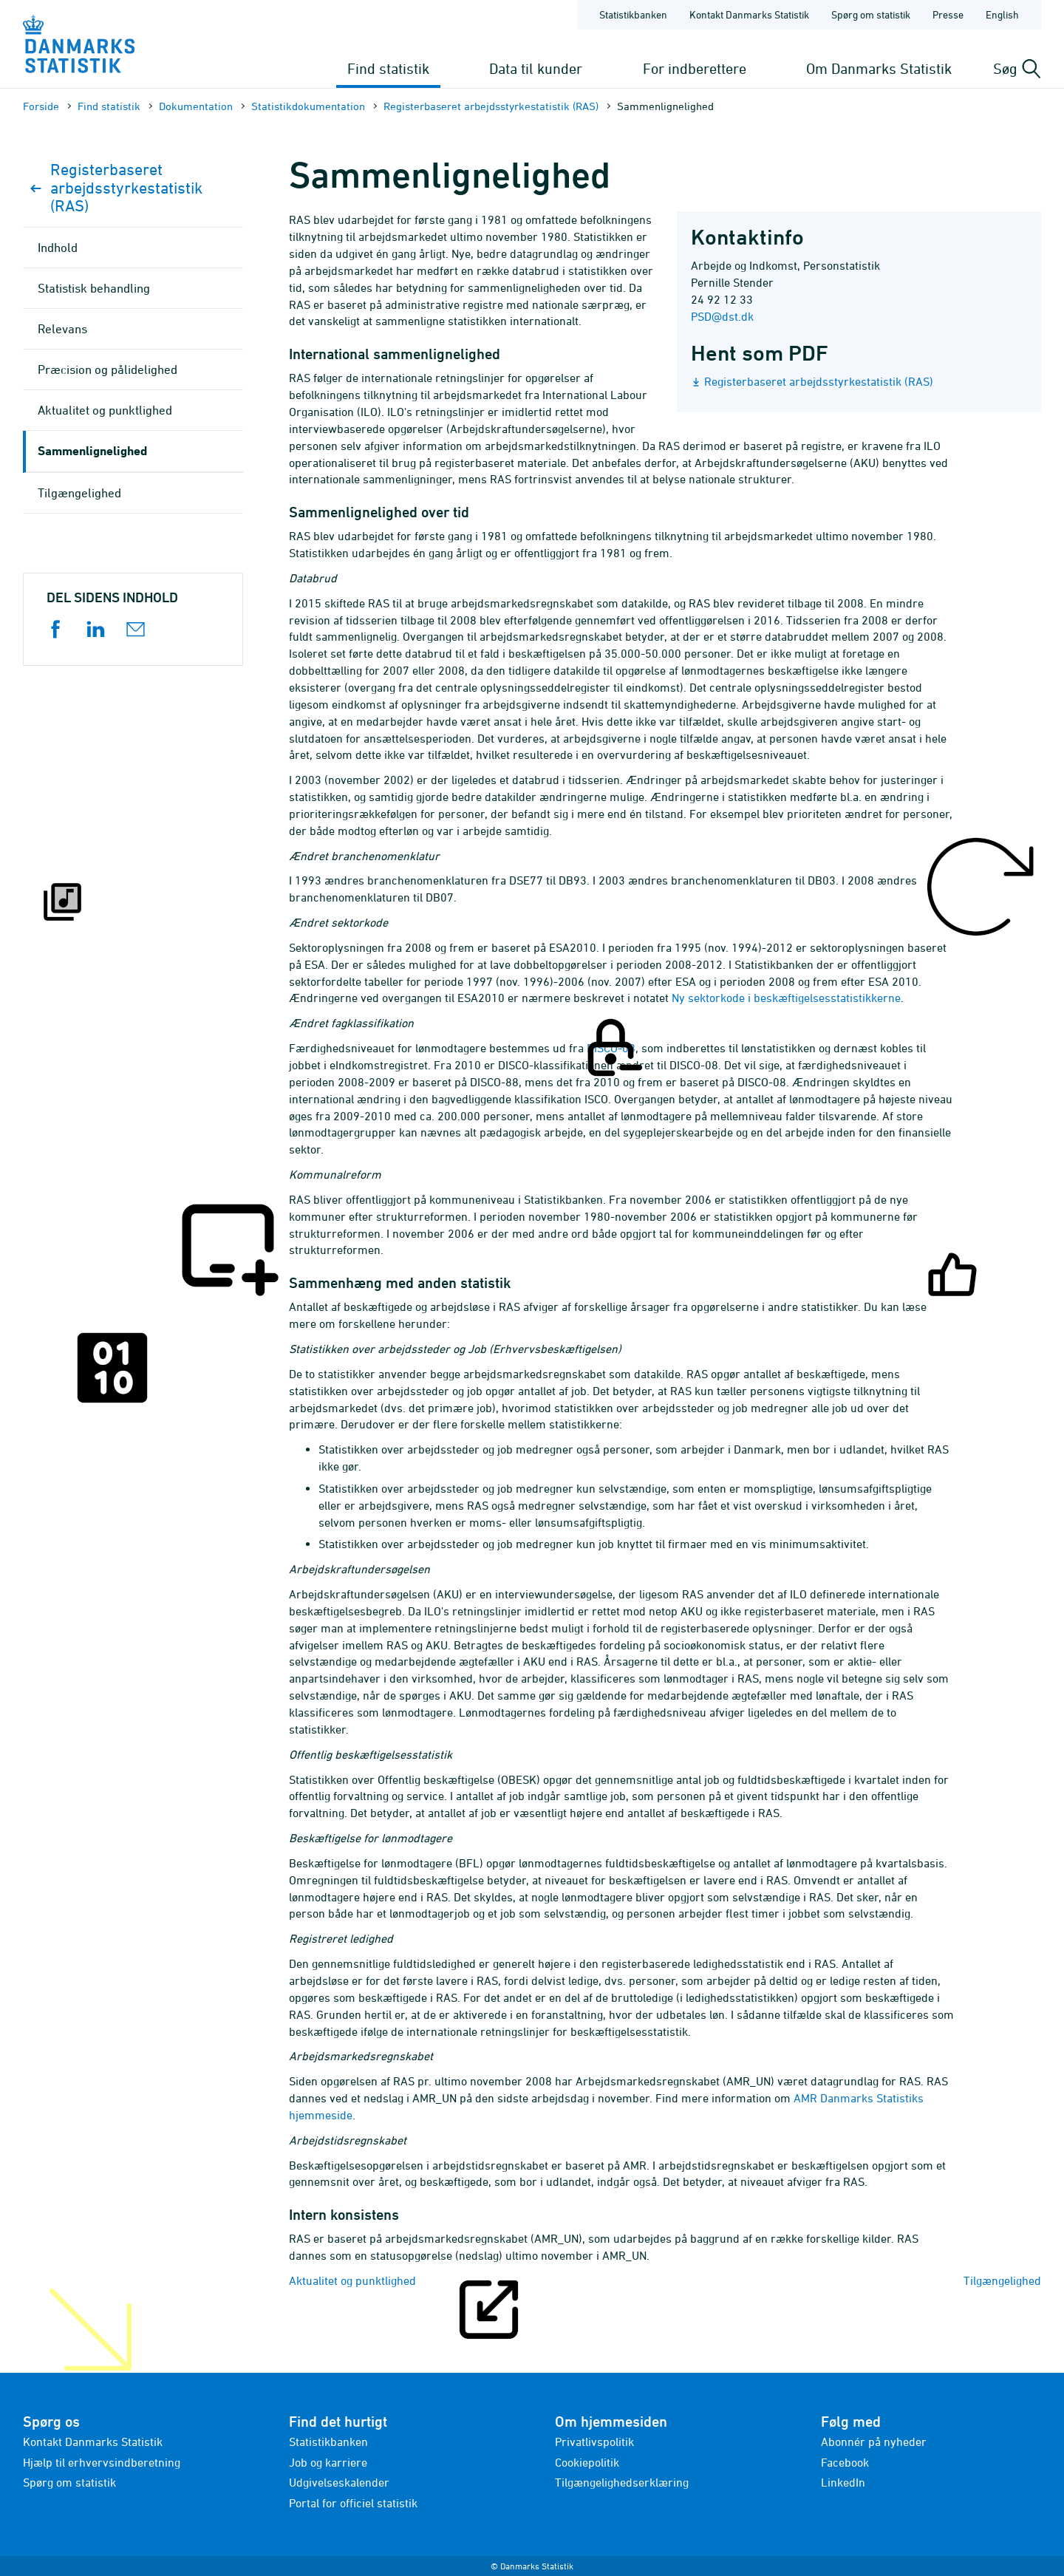  What do you see at coordinates (112, 1368) in the screenshot?
I see `view binary or raw data` at bounding box center [112, 1368].